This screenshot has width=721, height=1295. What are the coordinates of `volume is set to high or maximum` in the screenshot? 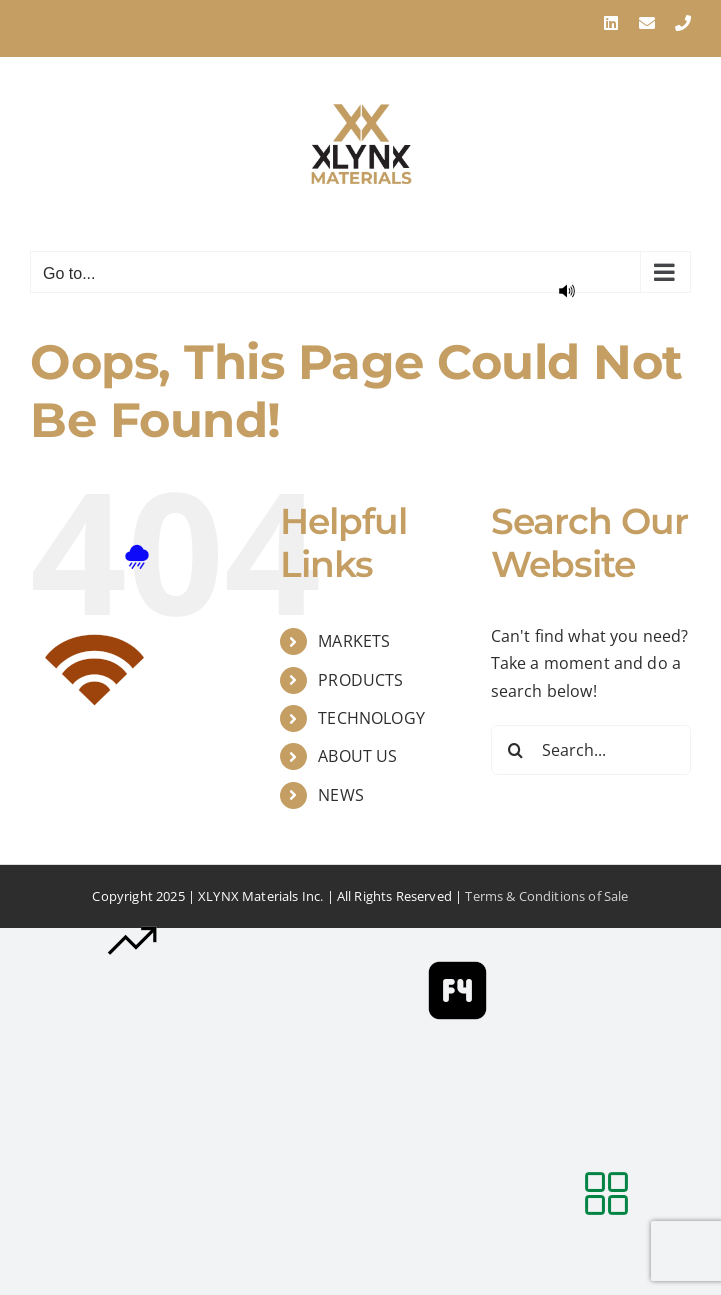 It's located at (567, 291).